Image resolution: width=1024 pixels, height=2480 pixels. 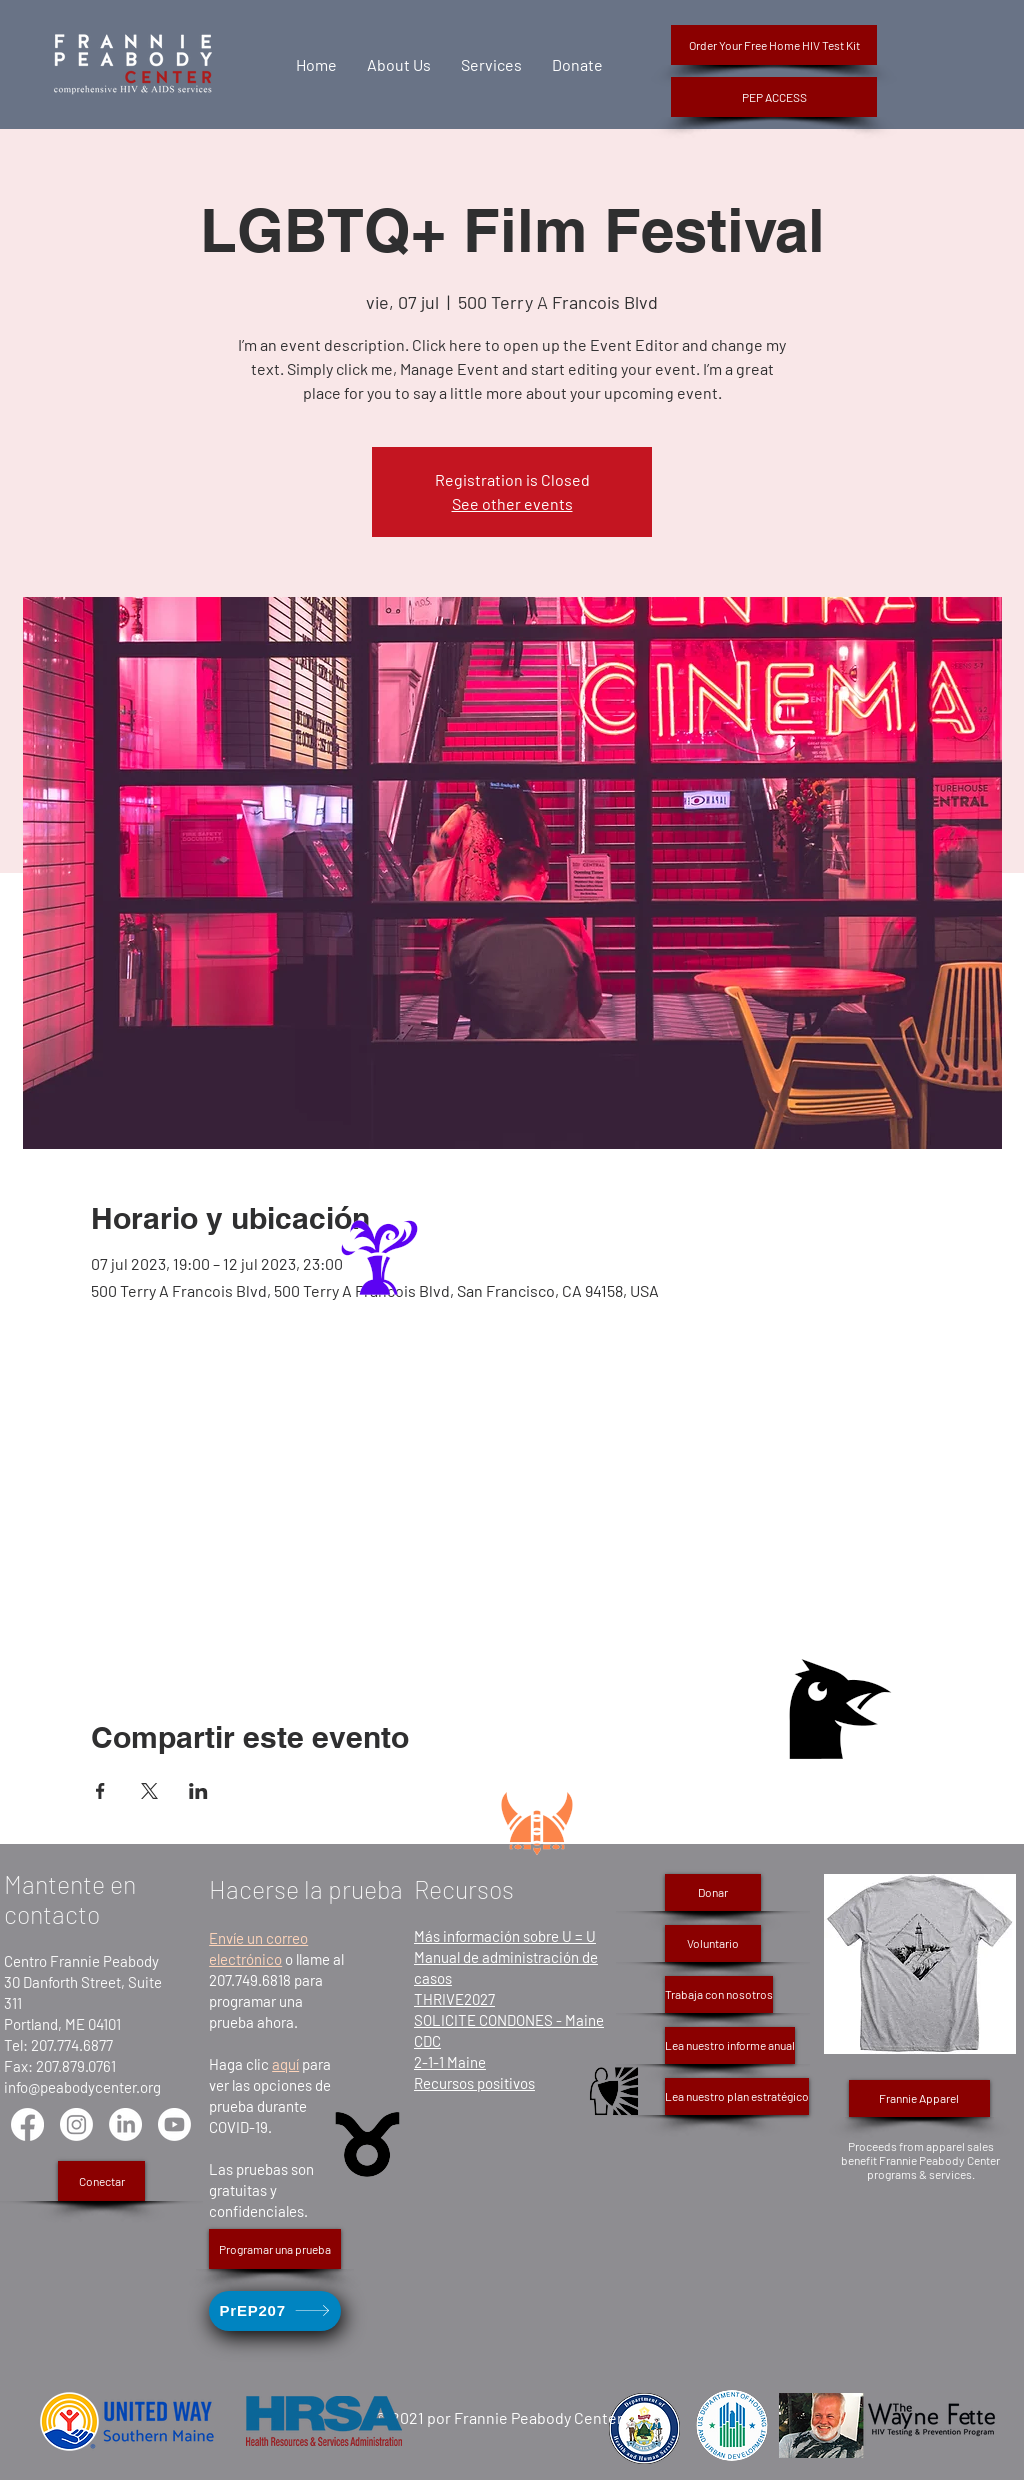 I want to click on taurus zodiac sign indicator, so click(x=367, y=2144).